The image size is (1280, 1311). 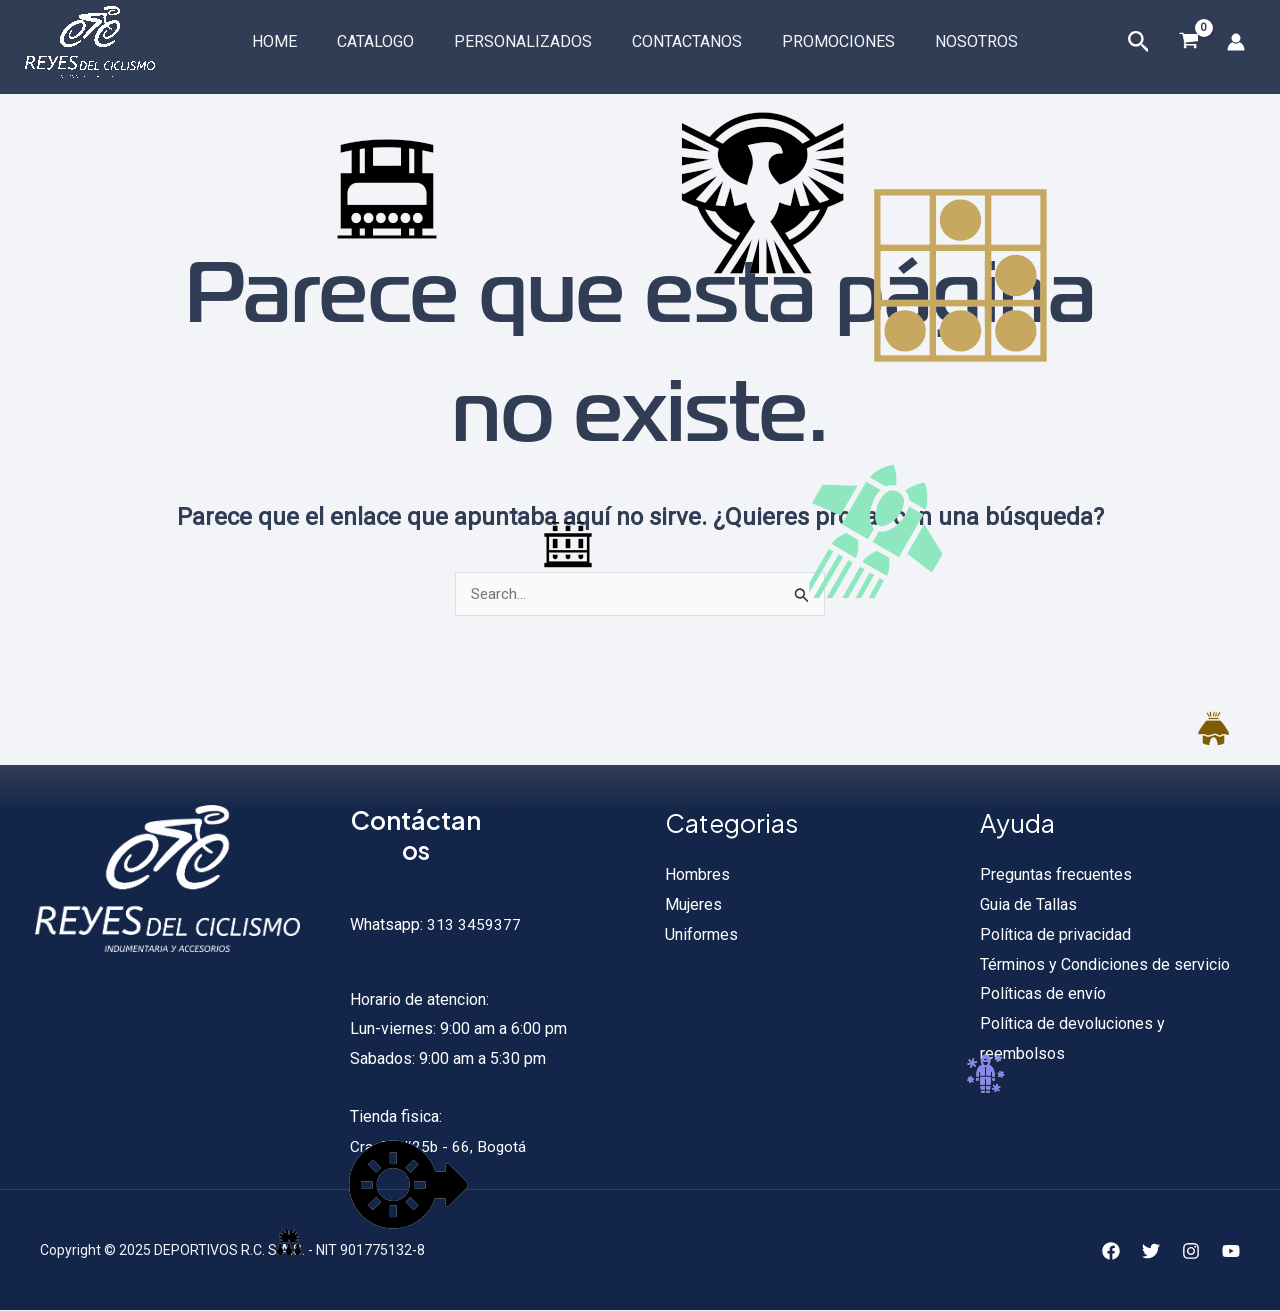 What do you see at coordinates (408, 1184) in the screenshot?
I see `advance time to the next day` at bounding box center [408, 1184].